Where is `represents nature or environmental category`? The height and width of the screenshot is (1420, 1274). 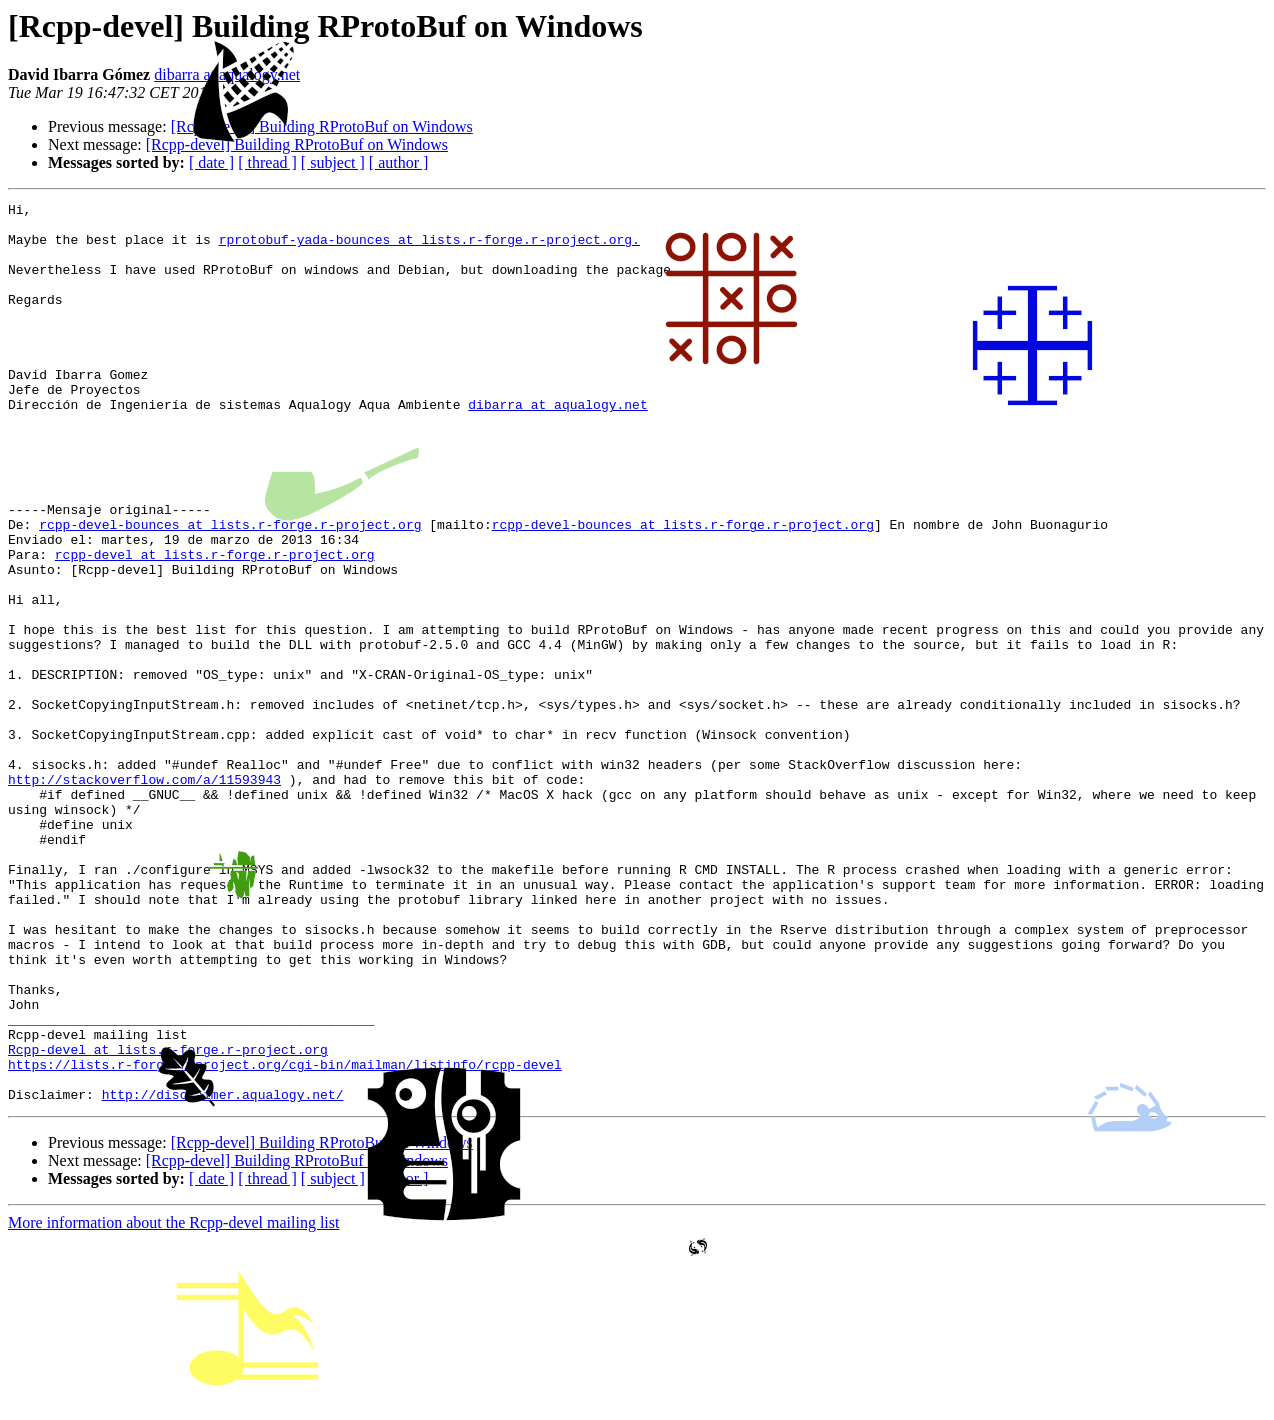 represents nature or environmental category is located at coordinates (187, 1077).